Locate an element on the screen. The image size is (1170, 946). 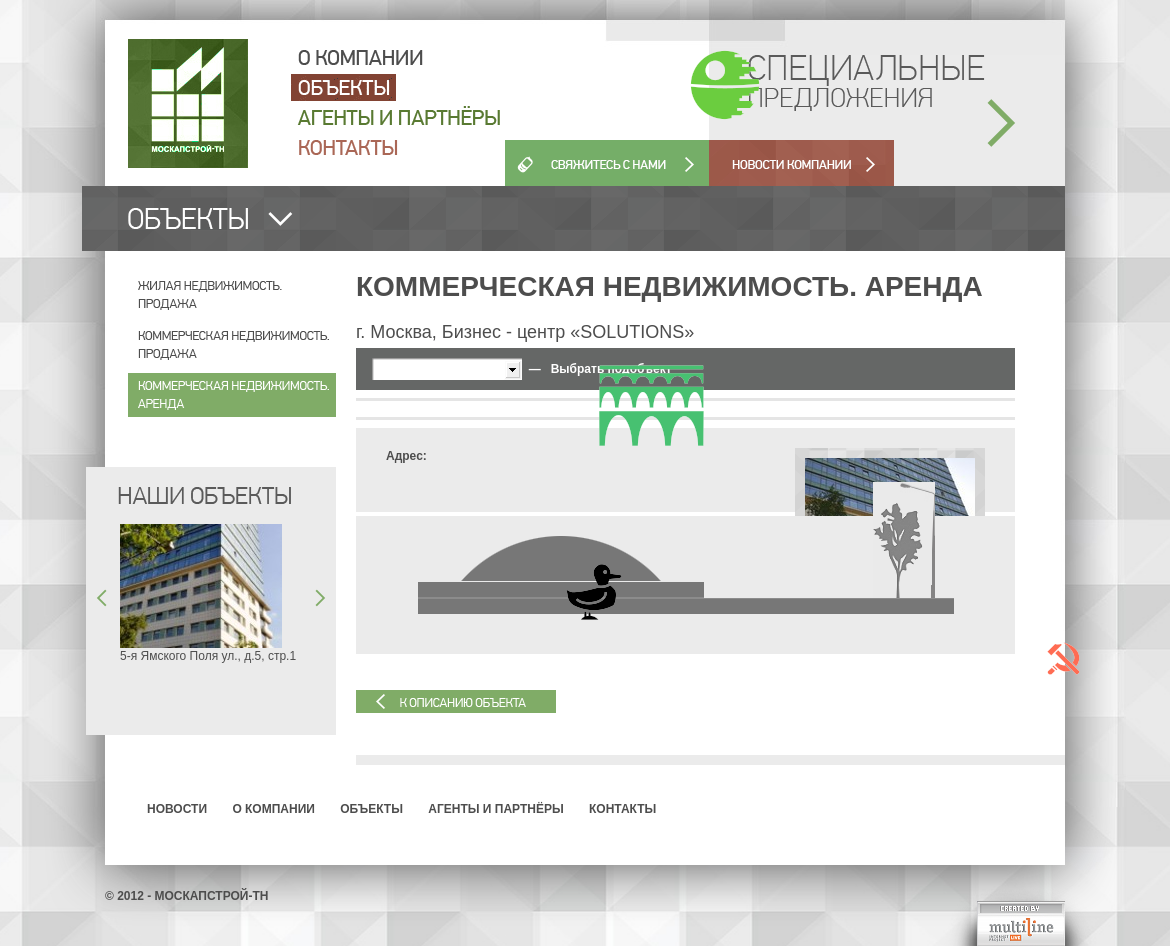
communist or socialist themed content or game faction is located at coordinates (1063, 658).